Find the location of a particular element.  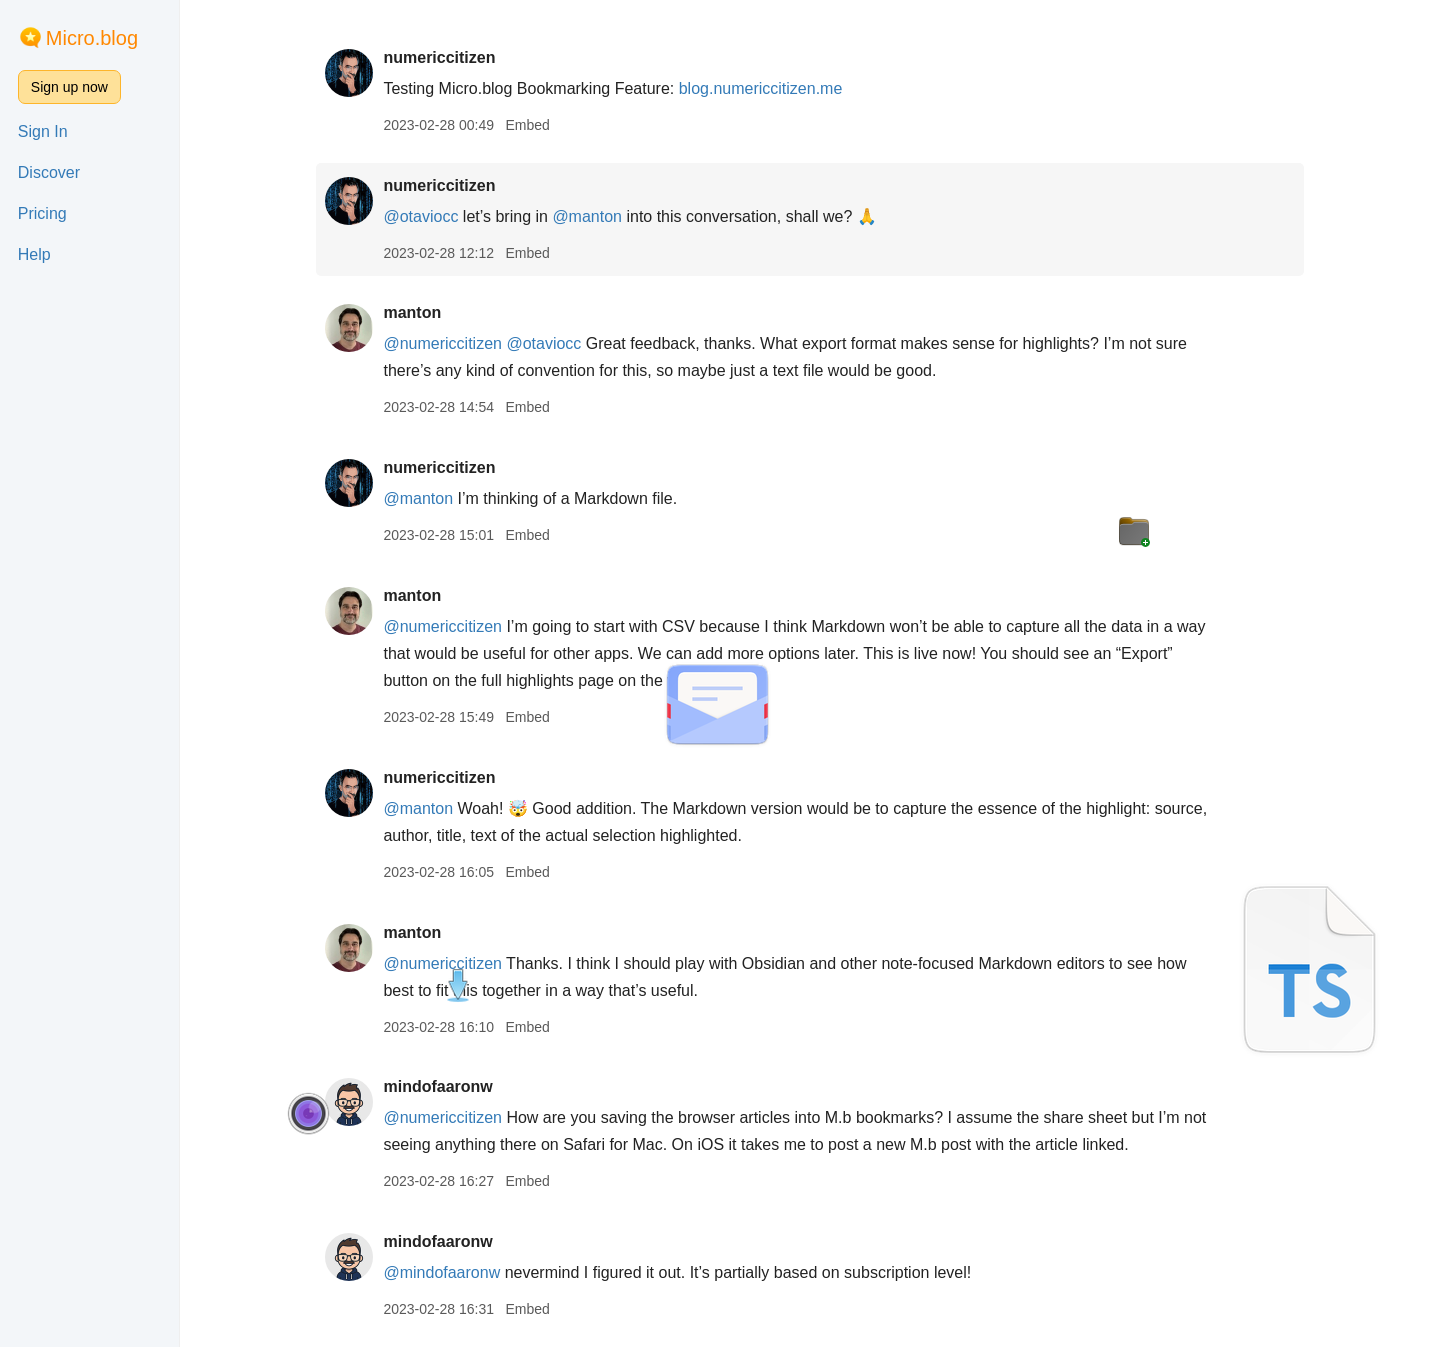

open the mail app is located at coordinates (717, 704).